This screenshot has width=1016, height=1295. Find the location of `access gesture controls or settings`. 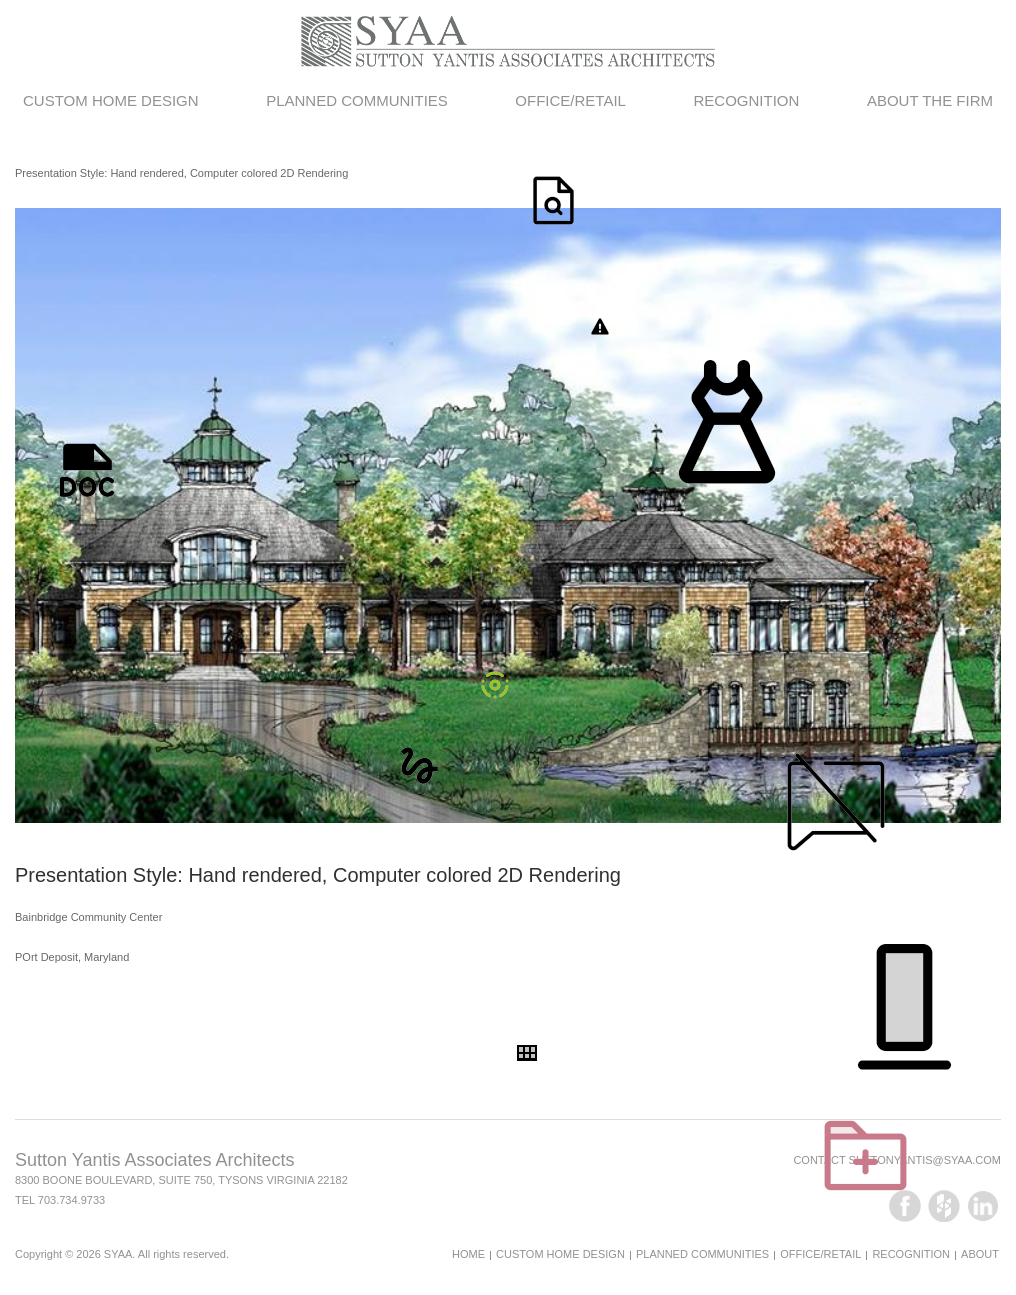

access gesture controls or settings is located at coordinates (419, 765).